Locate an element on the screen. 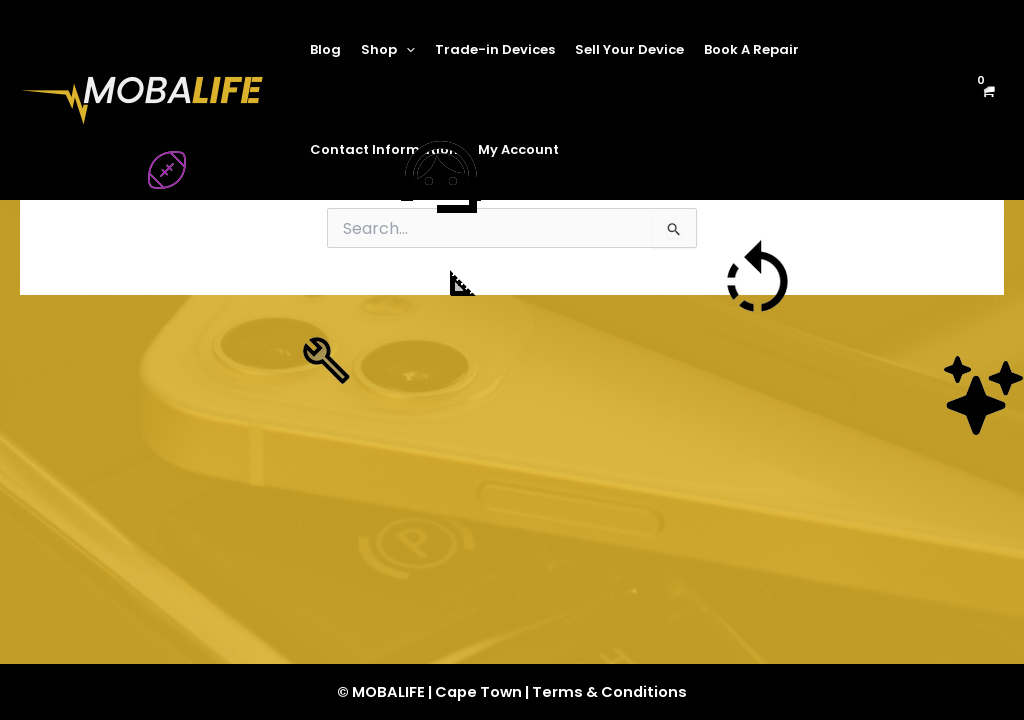 The width and height of the screenshot is (1024, 720). measure dimensions or square footage is located at coordinates (463, 283).